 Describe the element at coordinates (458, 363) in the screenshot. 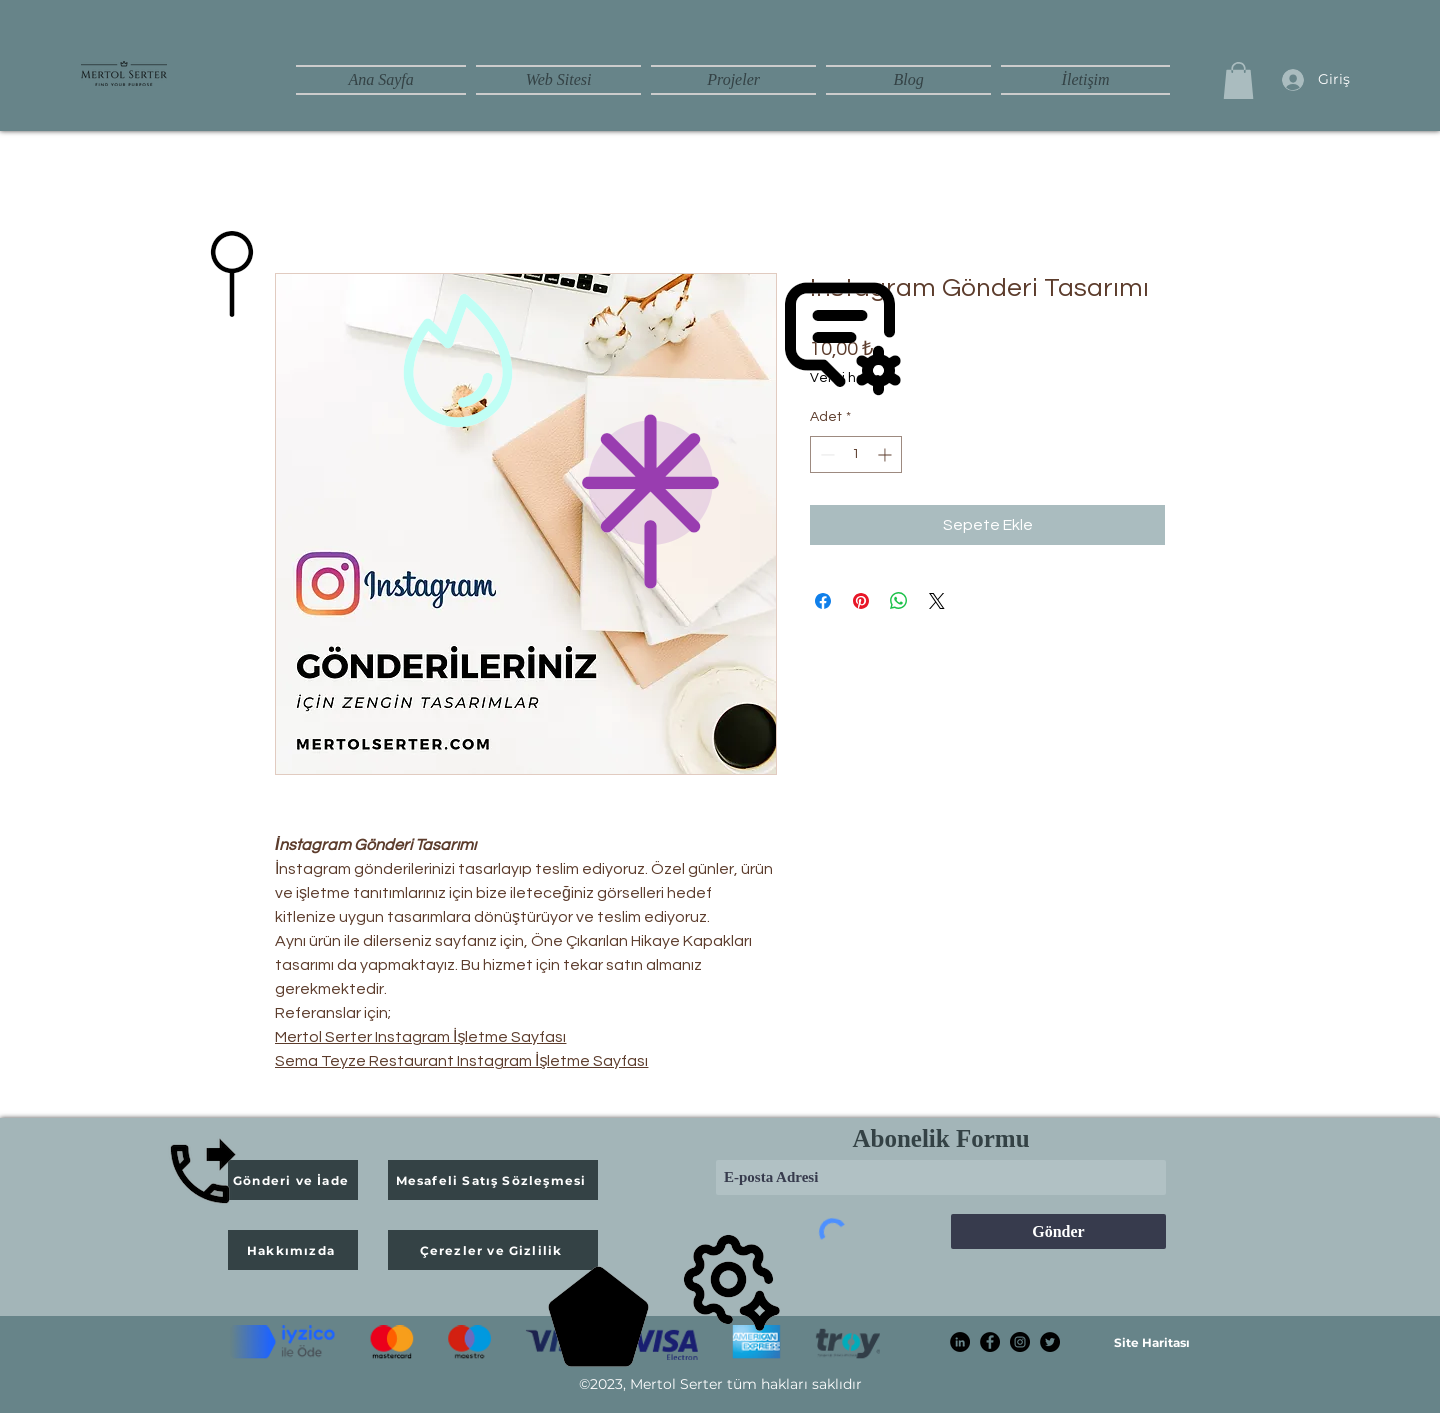

I see `indicates trending or popular content` at that location.